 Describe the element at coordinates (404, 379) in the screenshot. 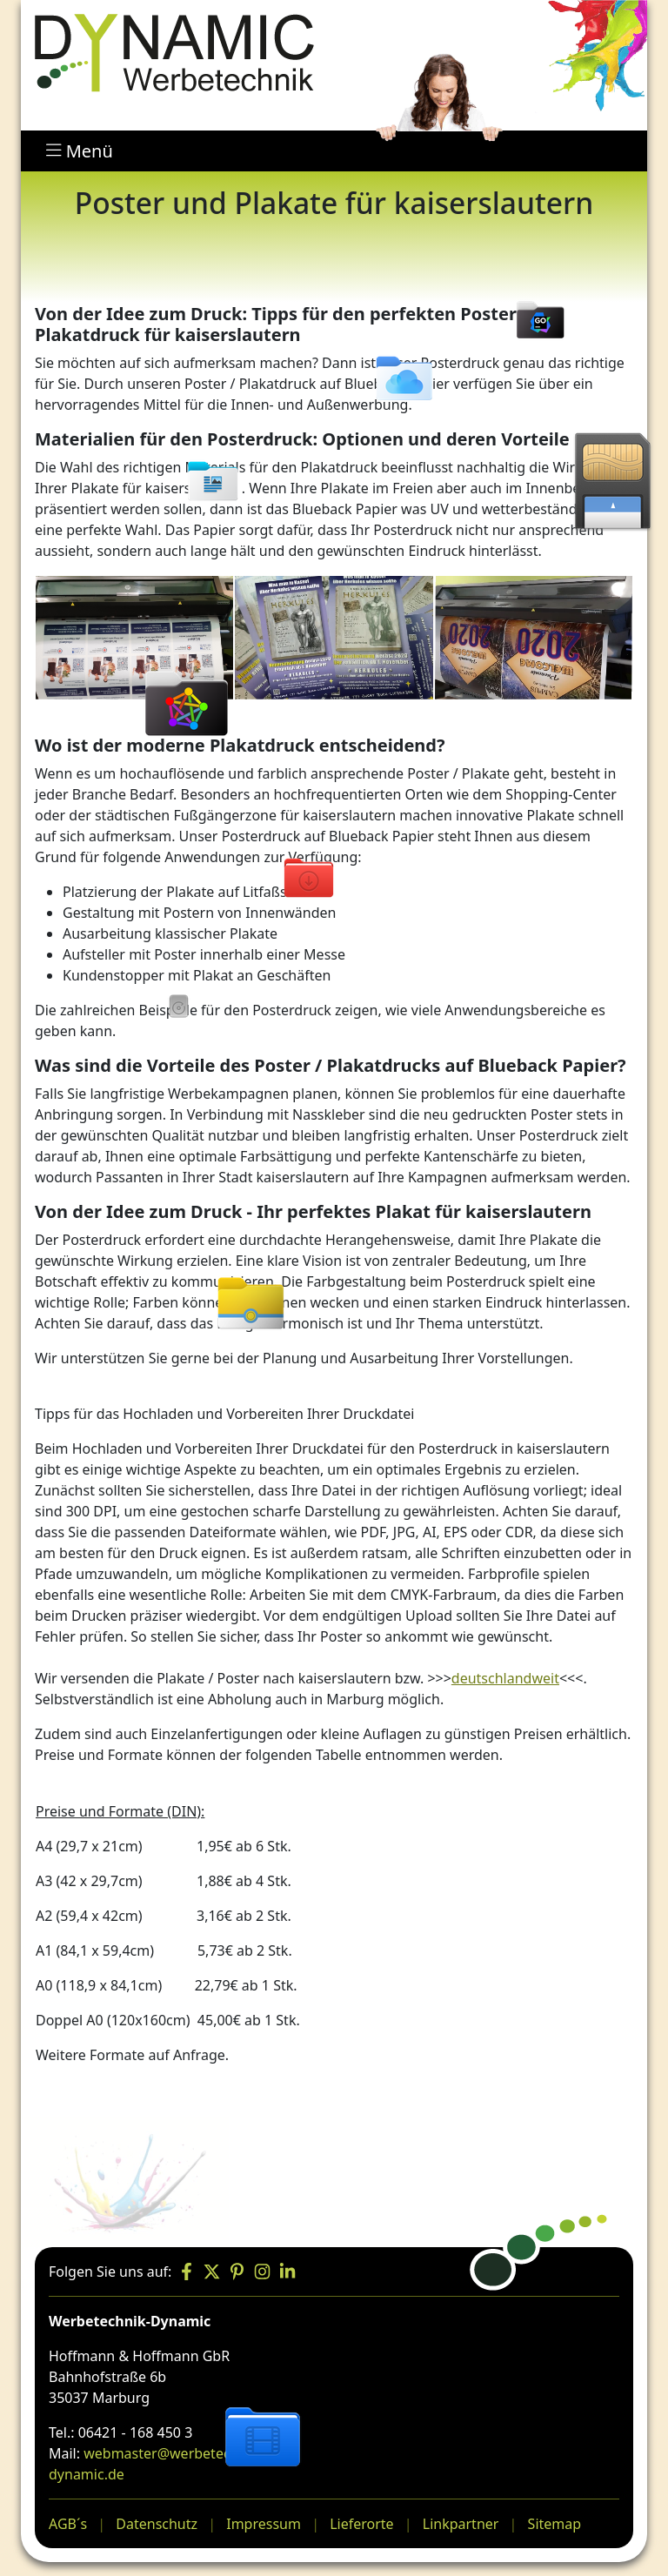

I see `open iCloud Drive folder` at that location.